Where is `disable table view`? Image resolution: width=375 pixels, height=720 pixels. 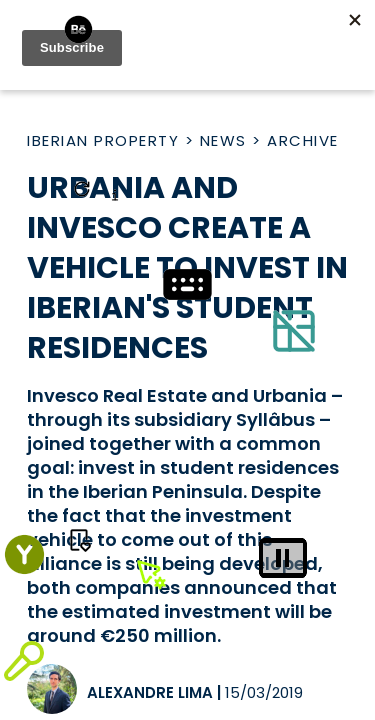
disable table view is located at coordinates (294, 331).